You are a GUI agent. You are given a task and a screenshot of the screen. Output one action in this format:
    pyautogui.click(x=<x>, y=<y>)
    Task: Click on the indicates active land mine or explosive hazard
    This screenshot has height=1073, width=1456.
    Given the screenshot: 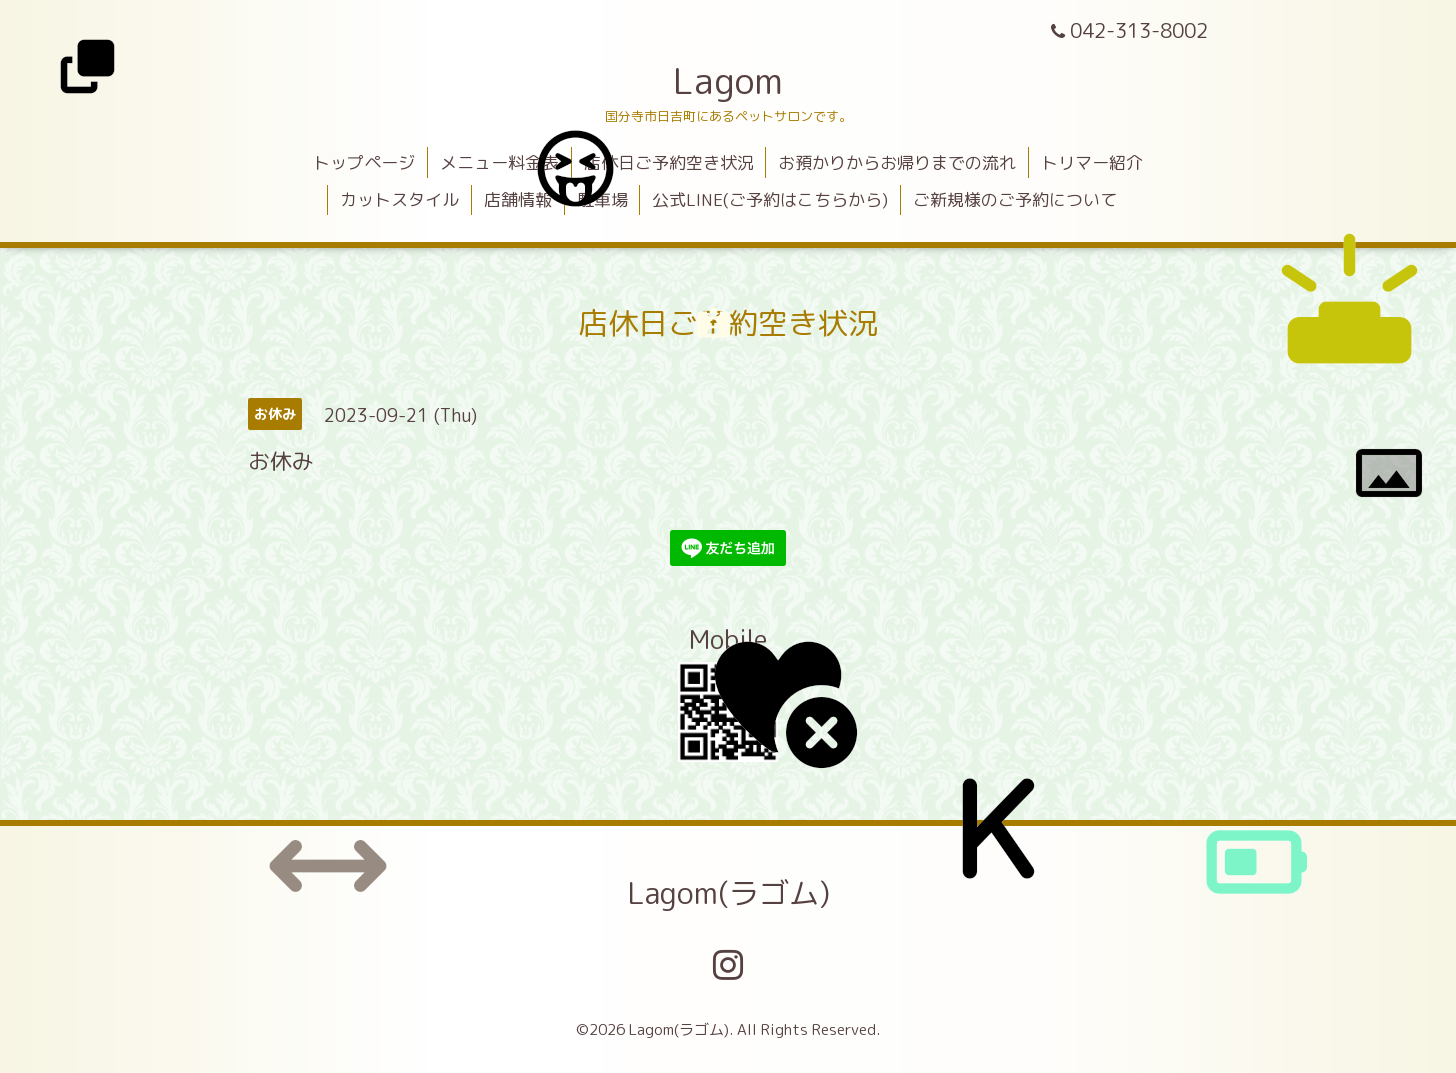 What is the action you would take?
    pyautogui.click(x=1349, y=301)
    